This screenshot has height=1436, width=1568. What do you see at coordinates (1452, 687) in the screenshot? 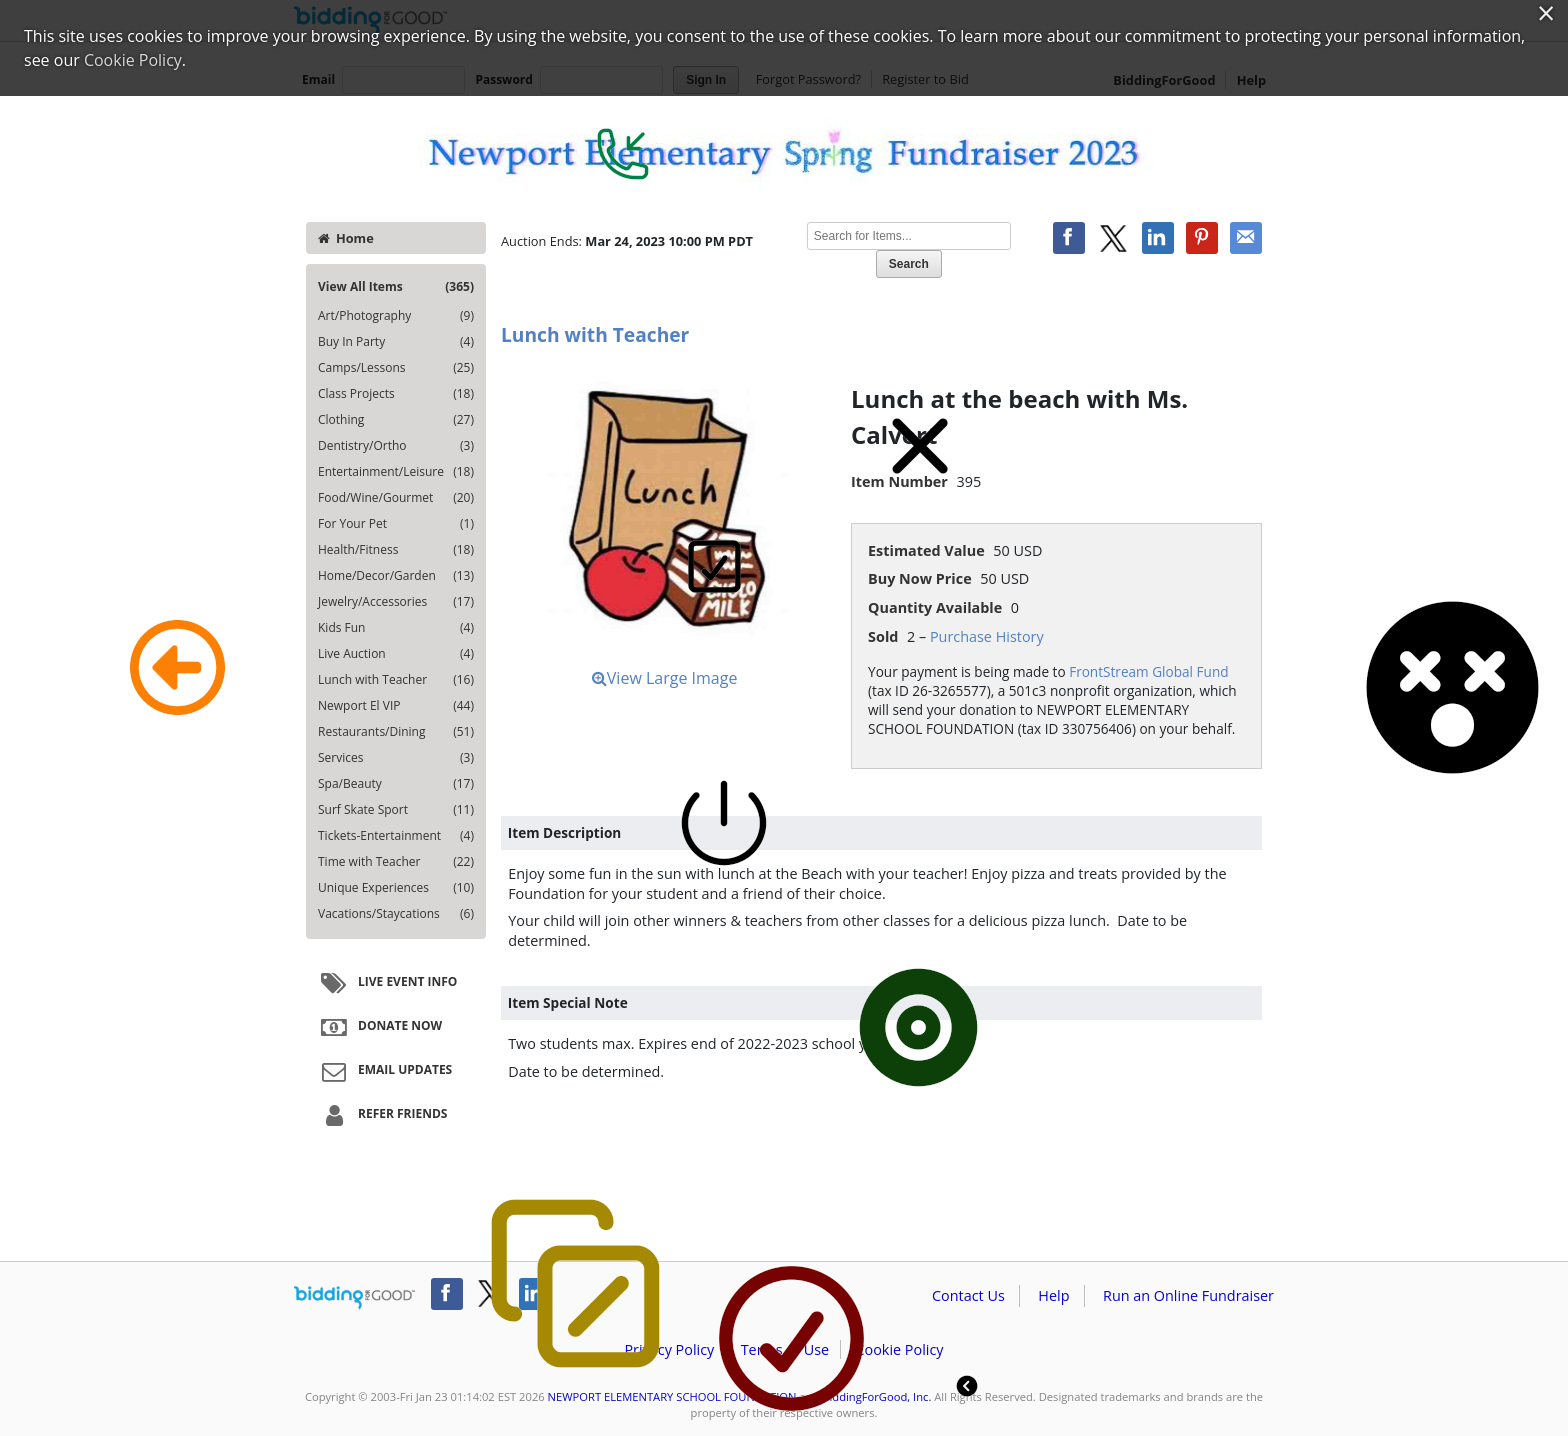
I see `indicates an error or system crash` at bounding box center [1452, 687].